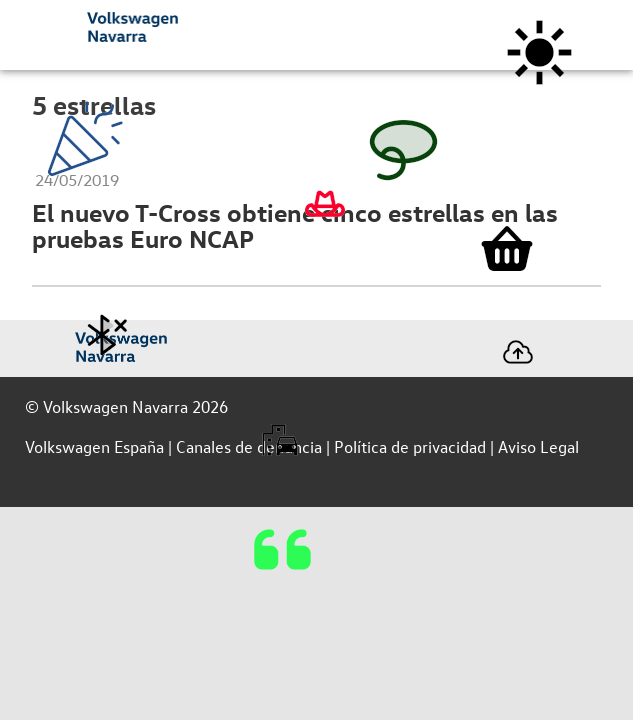 The height and width of the screenshot is (720, 633). What do you see at coordinates (325, 205) in the screenshot?
I see `select cowboy hat avatar or profile icon` at bounding box center [325, 205].